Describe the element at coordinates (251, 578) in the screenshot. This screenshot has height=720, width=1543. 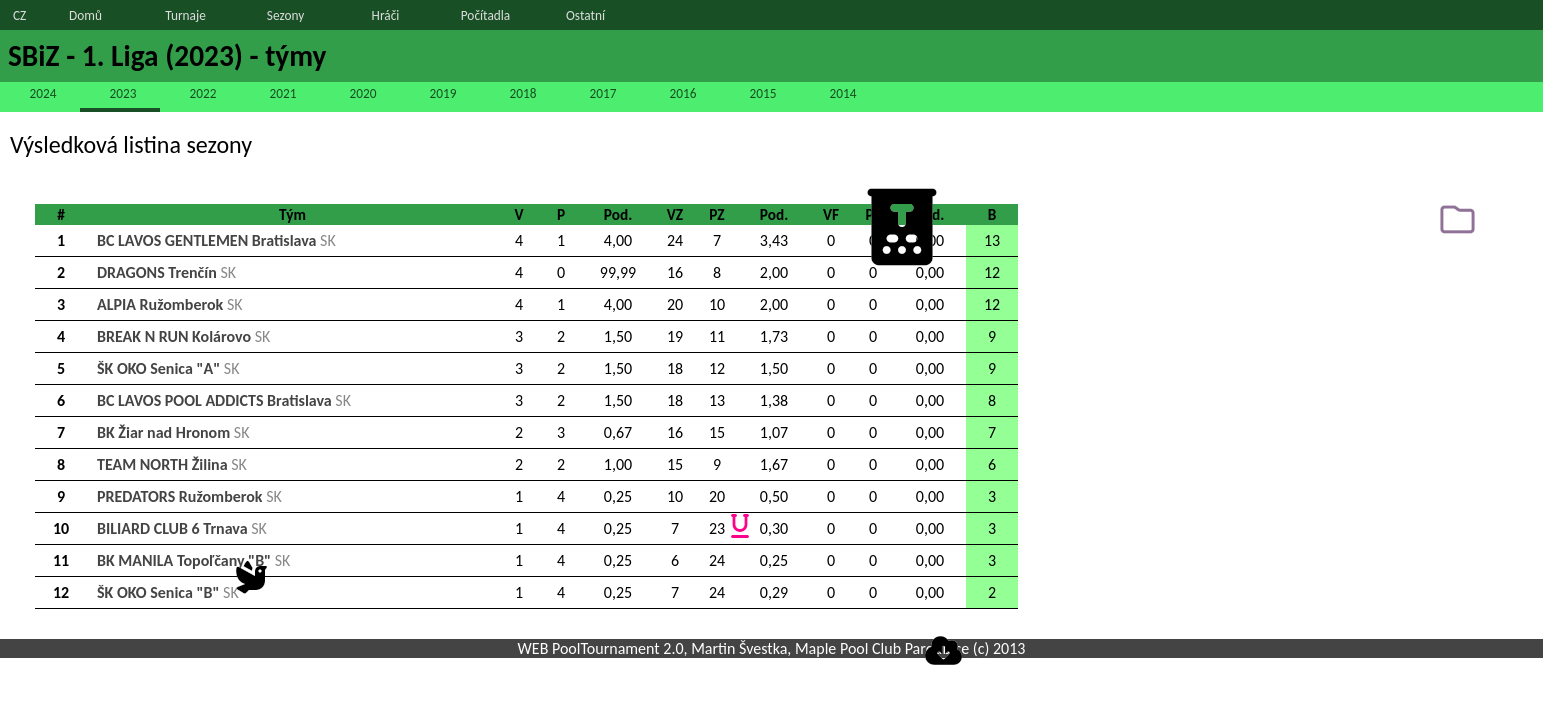
I see `indicates peace or harmony settings` at that location.